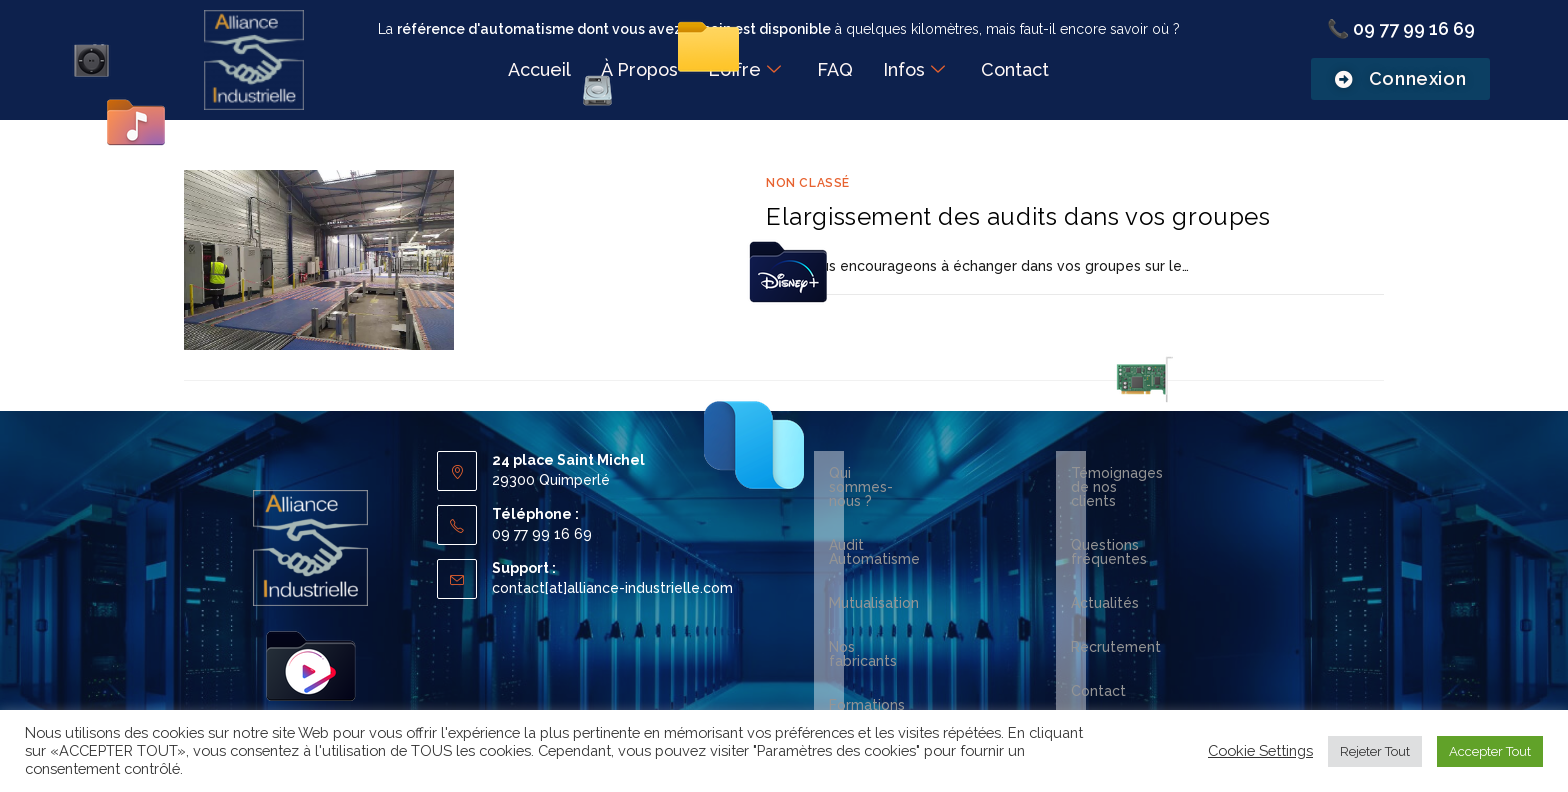 The width and height of the screenshot is (1568, 792). I want to click on manage your connected iPod shuffle device, so click(91, 60).